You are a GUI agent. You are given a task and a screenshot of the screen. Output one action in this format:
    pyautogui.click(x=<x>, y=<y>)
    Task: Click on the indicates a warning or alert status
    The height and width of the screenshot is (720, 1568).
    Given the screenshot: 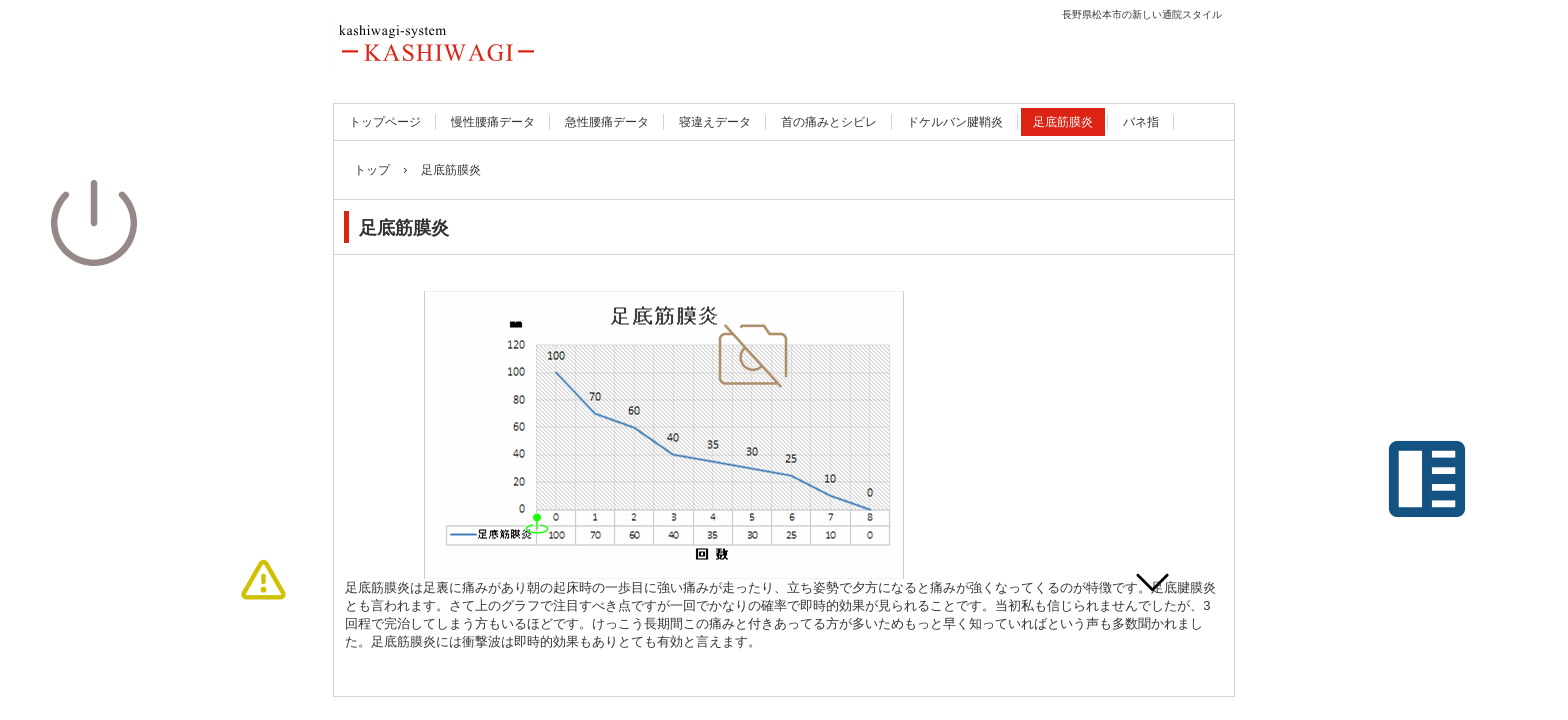 What is the action you would take?
    pyautogui.click(x=263, y=580)
    